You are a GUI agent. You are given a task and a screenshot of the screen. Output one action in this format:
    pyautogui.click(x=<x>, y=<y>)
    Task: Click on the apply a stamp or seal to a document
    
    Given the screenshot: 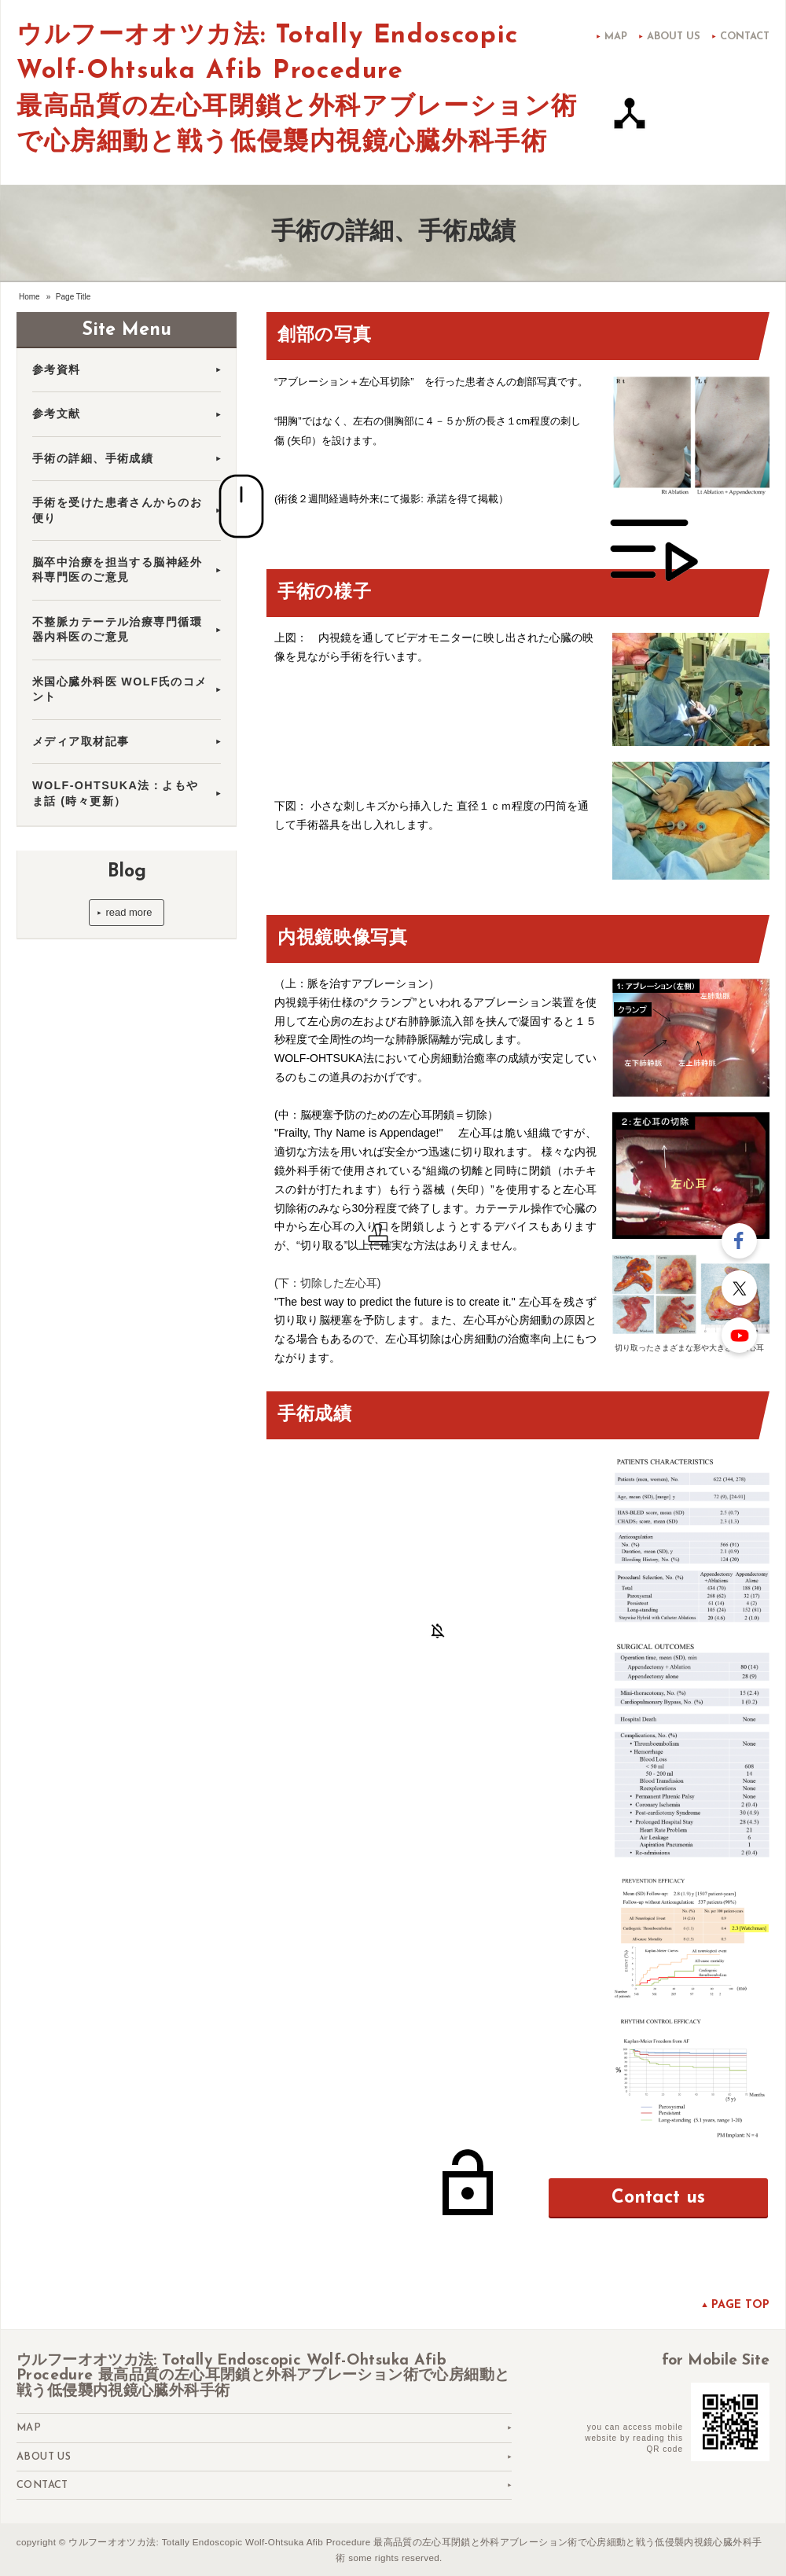 What is the action you would take?
    pyautogui.click(x=378, y=1235)
    